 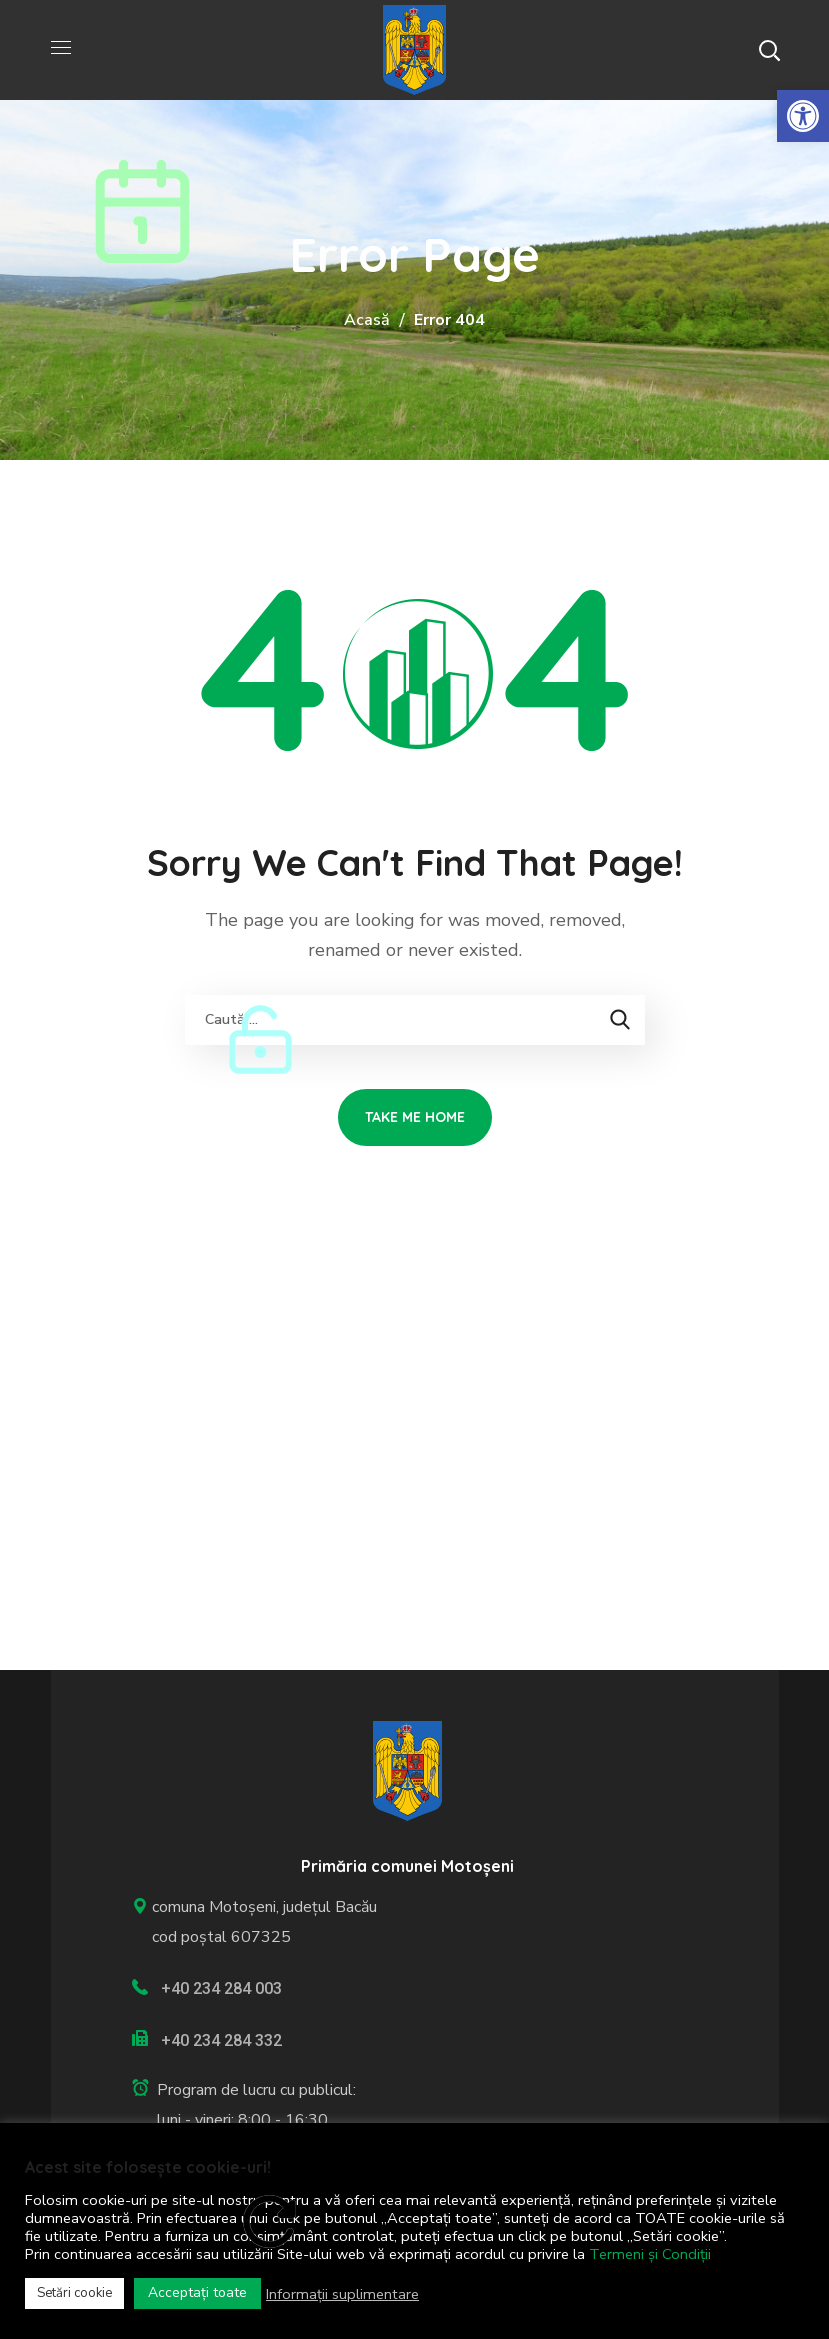 What do you see at coordinates (142, 211) in the screenshot?
I see `view events for the first day of the month` at bounding box center [142, 211].